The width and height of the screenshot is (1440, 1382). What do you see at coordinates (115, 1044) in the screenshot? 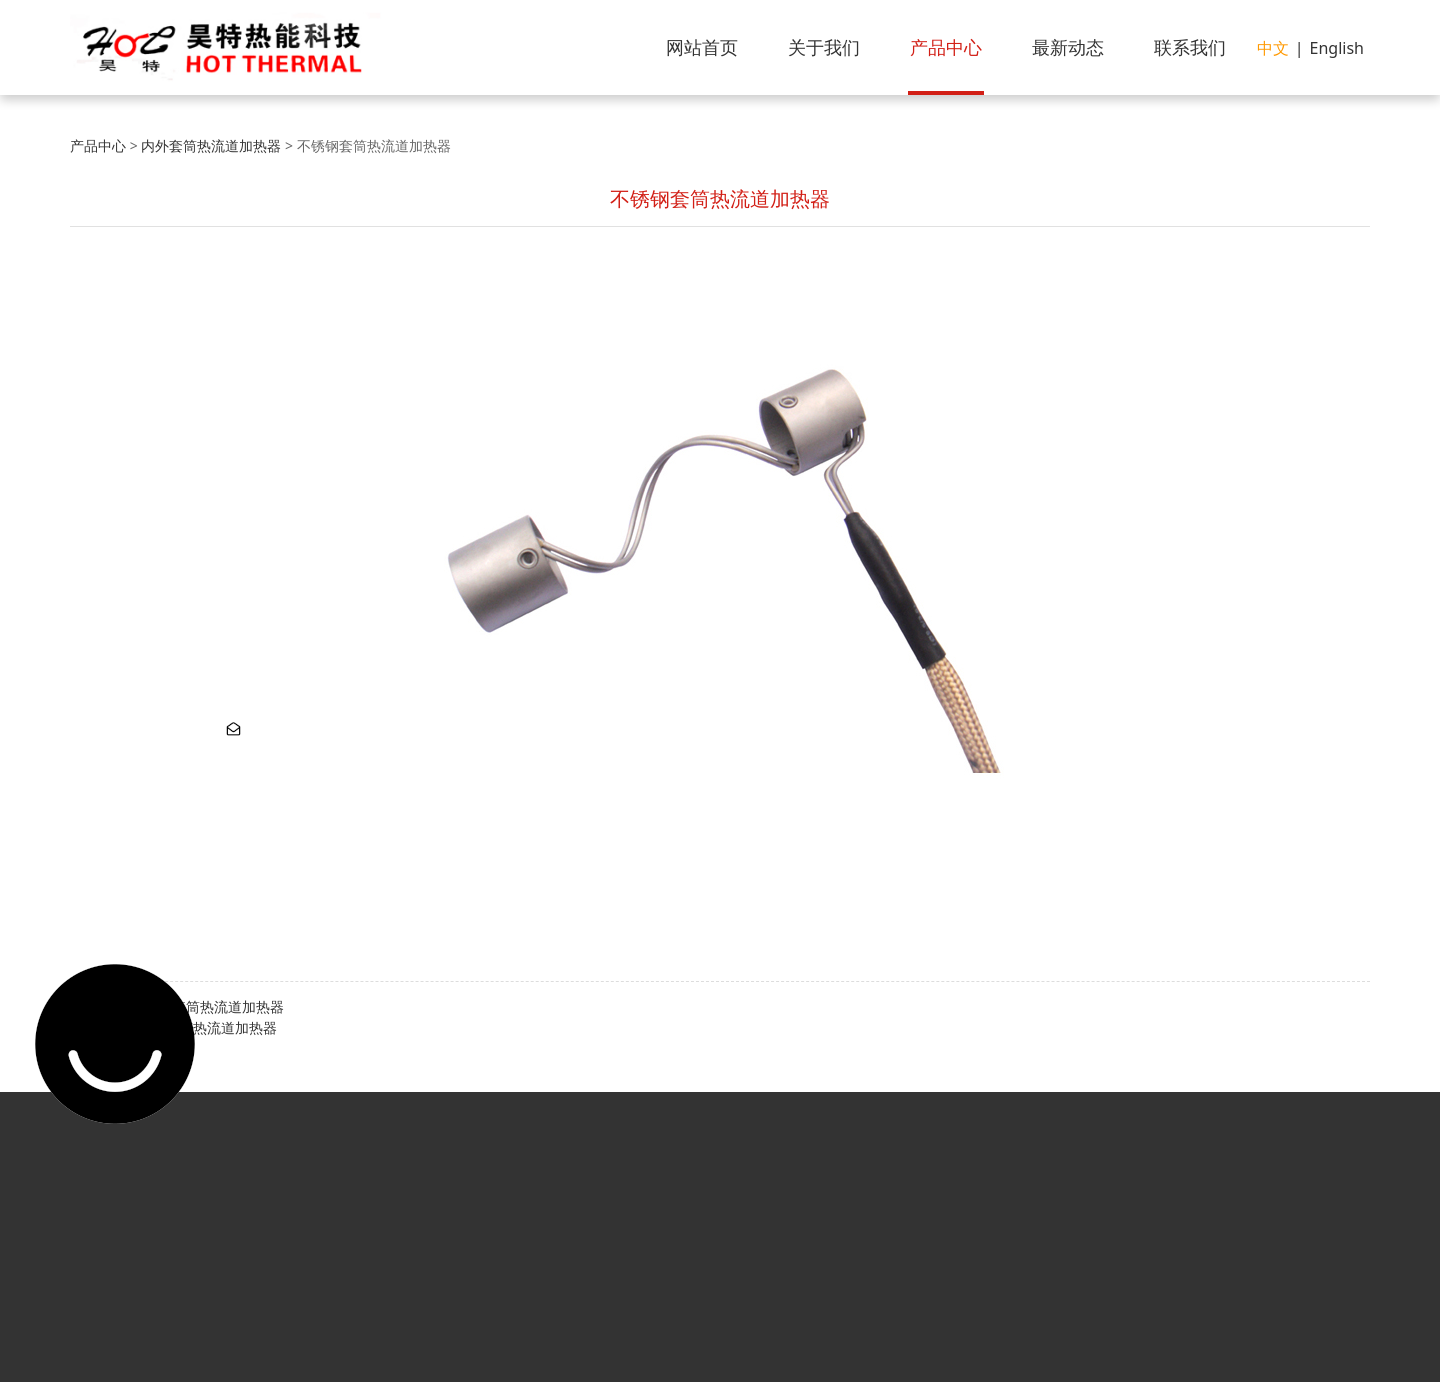
I see `visit ello social network` at bounding box center [115, 1044].